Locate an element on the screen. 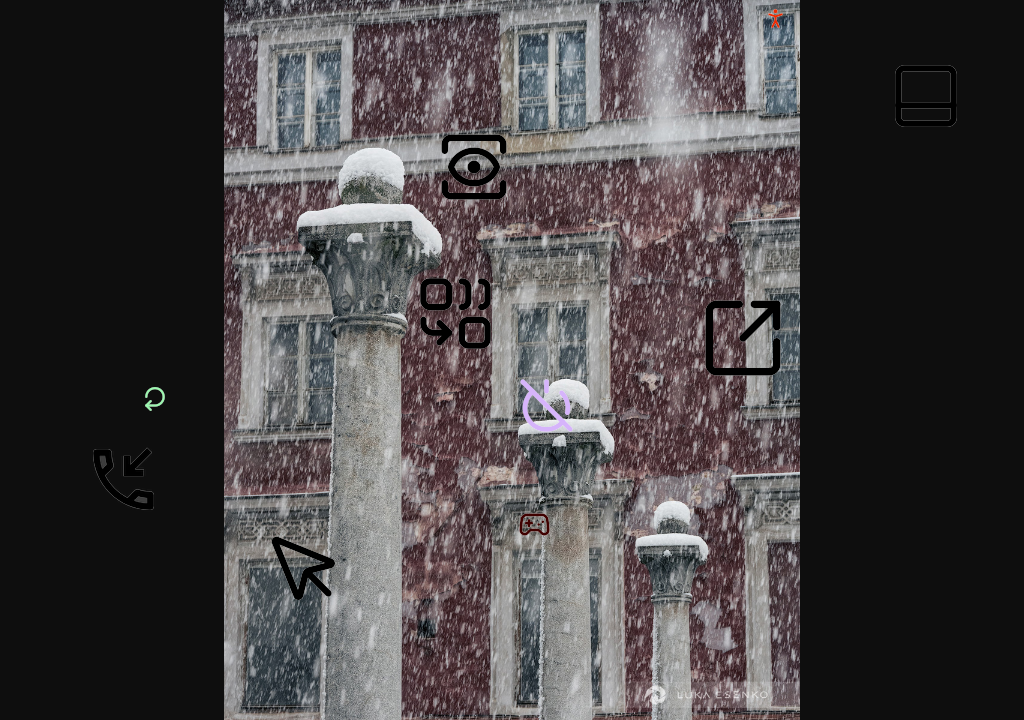  cursor or pointer indicator is located at coordinates (305, 570).